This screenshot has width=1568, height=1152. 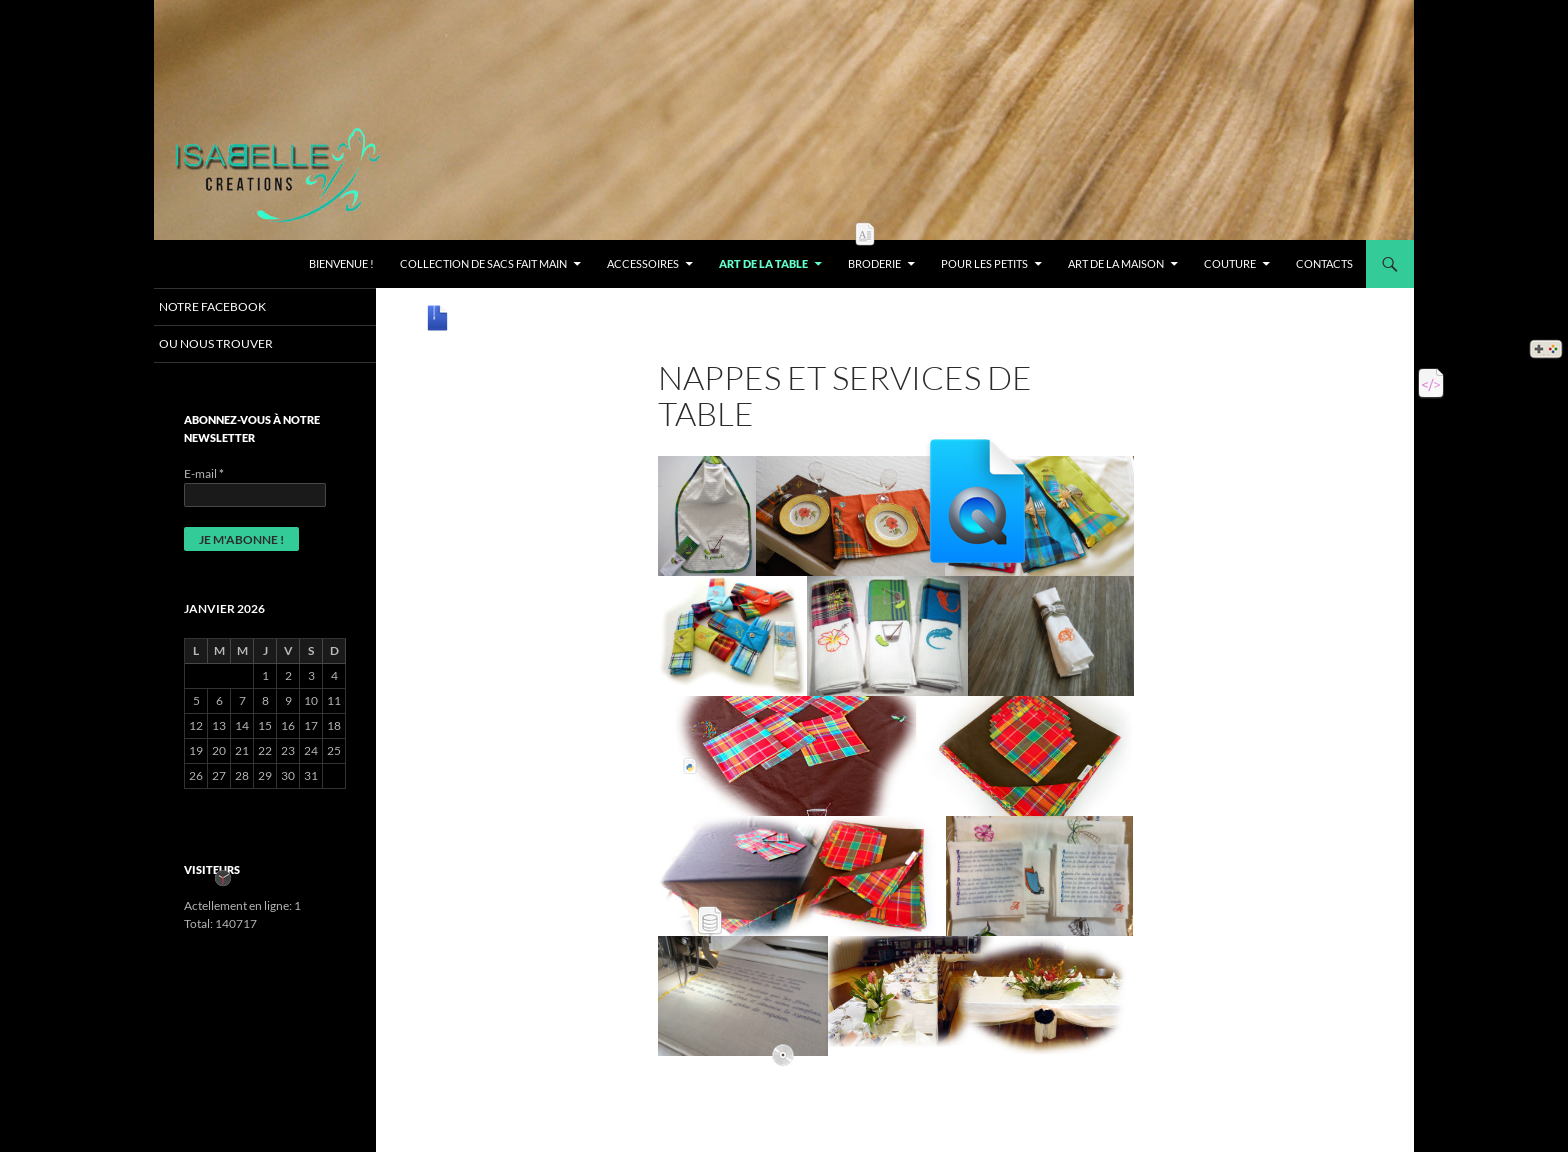 I want to click on indicates a time-sensitive or urgent item, so click(x=223, y=878).